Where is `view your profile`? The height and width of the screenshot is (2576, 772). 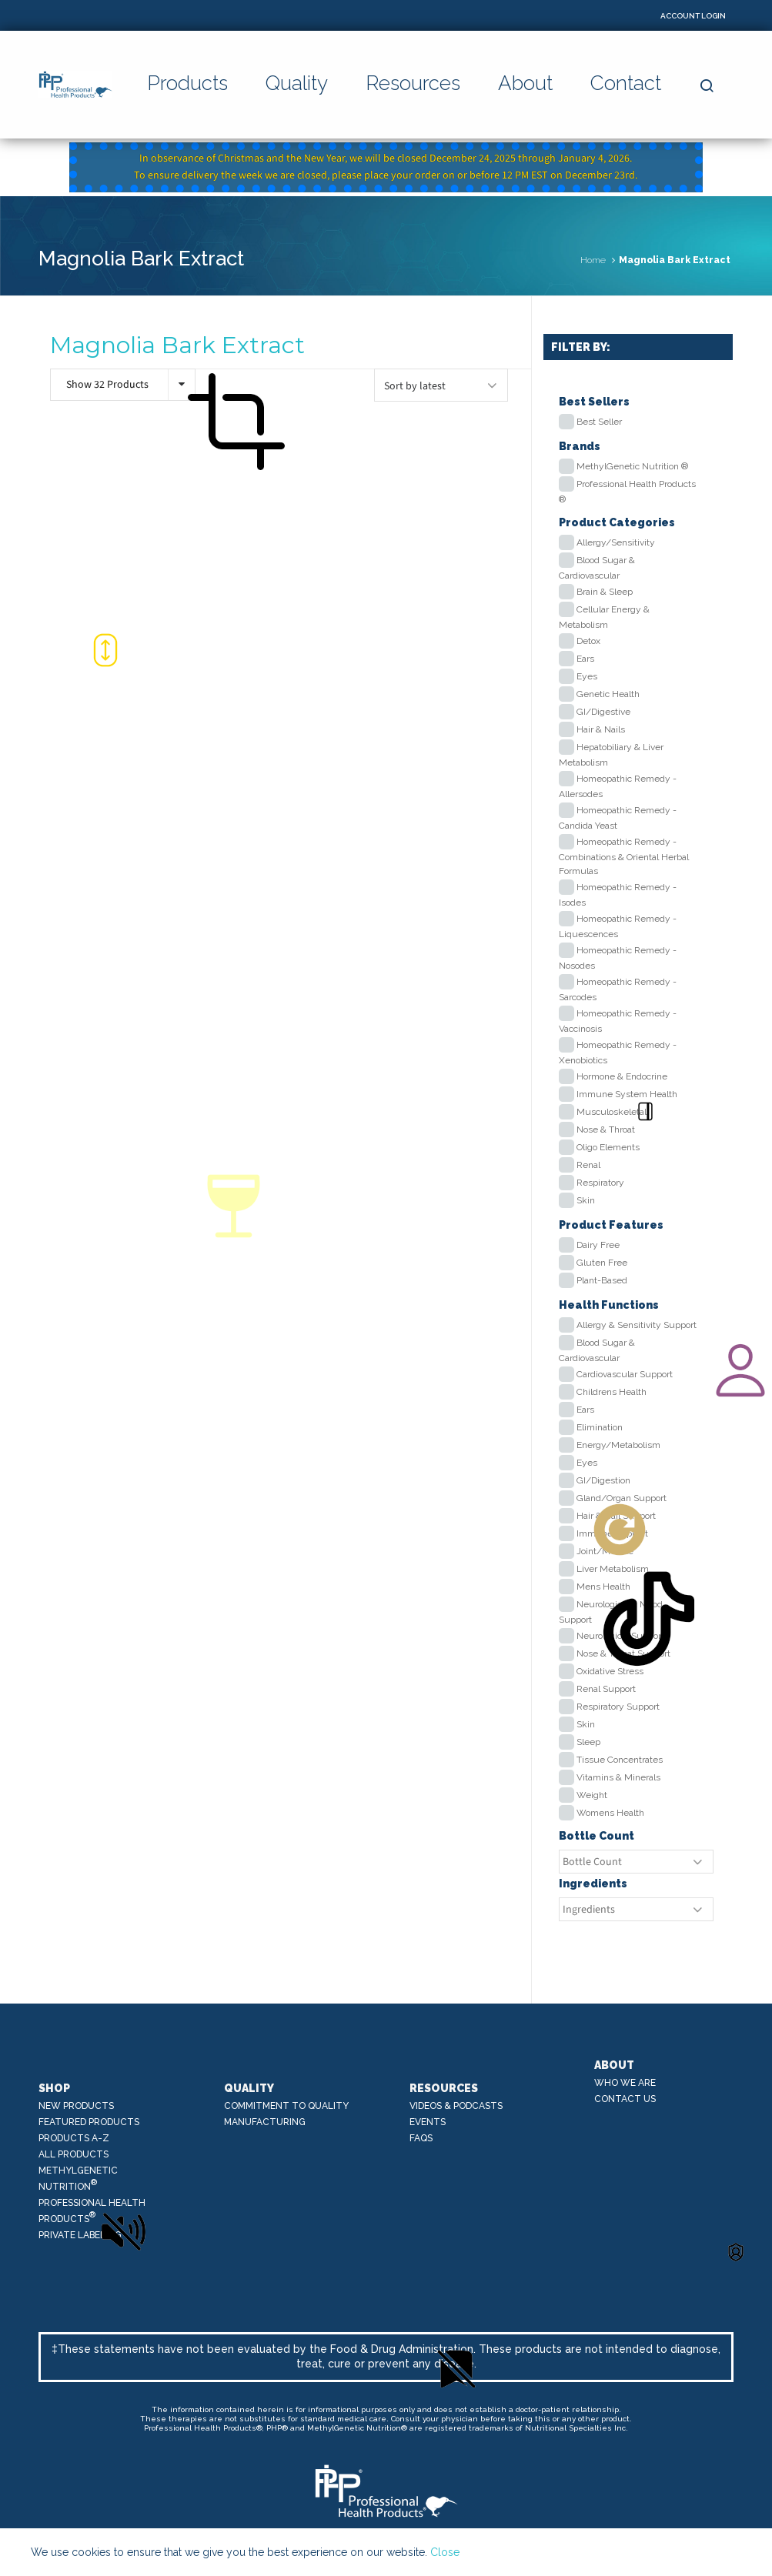 view your profile is located at coordinates (740, 1370).